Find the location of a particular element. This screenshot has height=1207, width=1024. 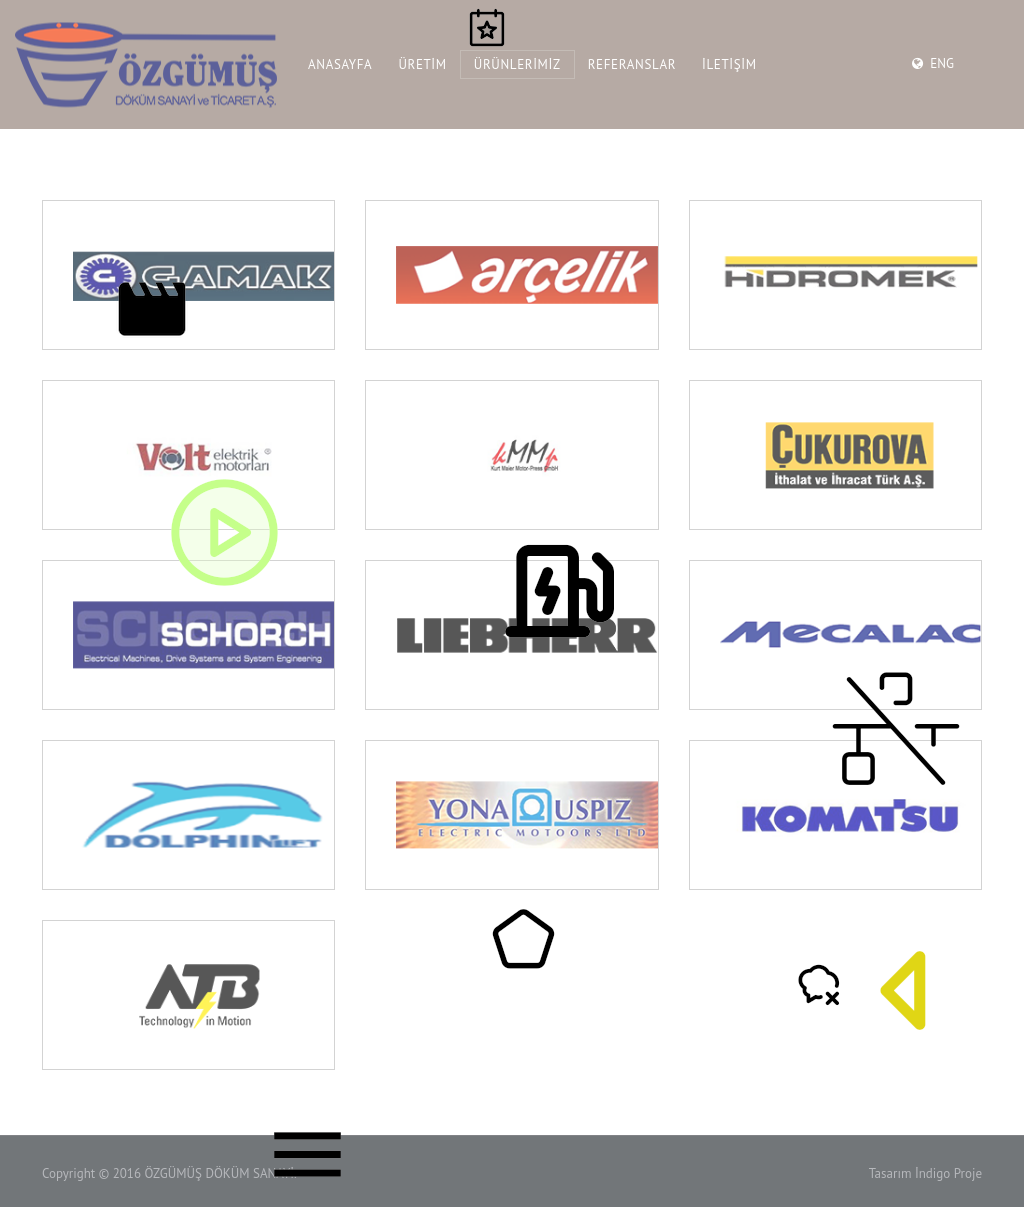

view favorite or starred events is located at coordinates (487, 29).